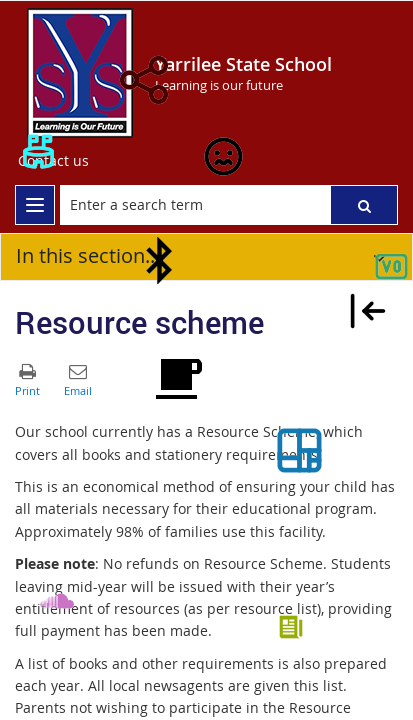 This screenshot has height=720, width=413. What do you see at coordinates (57, 601) in the screenshot?
I see `open SoundCloud app` at bounding box center [57, 601].